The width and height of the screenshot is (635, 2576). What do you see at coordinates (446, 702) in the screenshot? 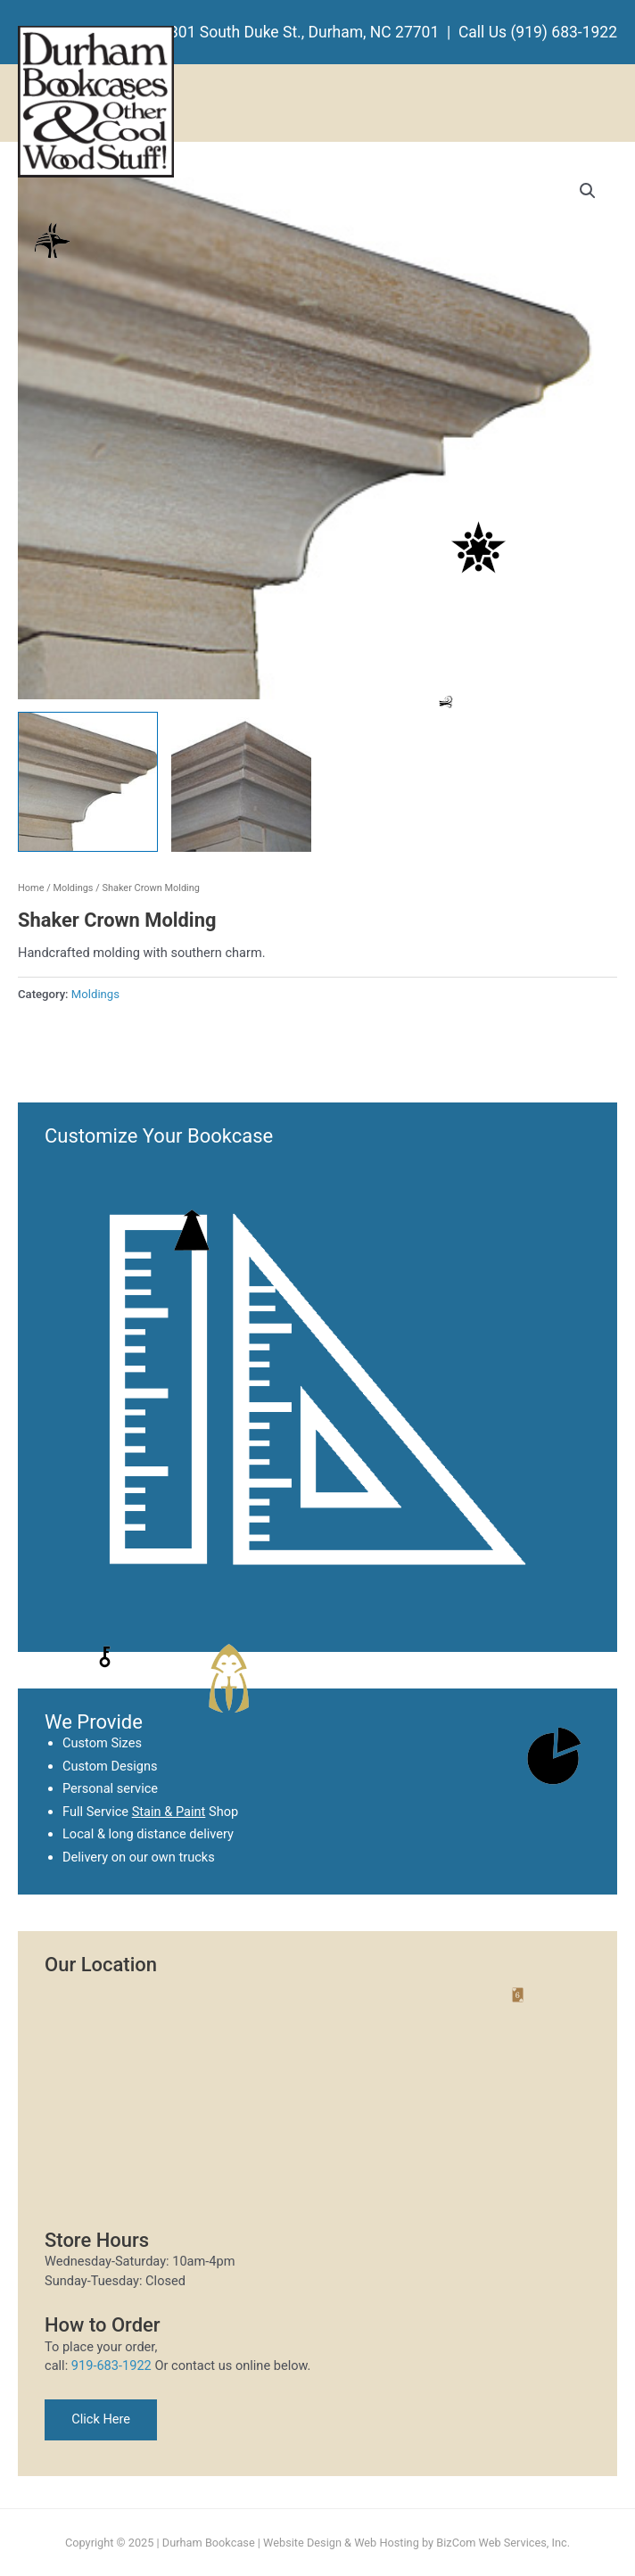
I see `indicates sandstorm or dust storm weather condition` at bounding box center [446, 702].